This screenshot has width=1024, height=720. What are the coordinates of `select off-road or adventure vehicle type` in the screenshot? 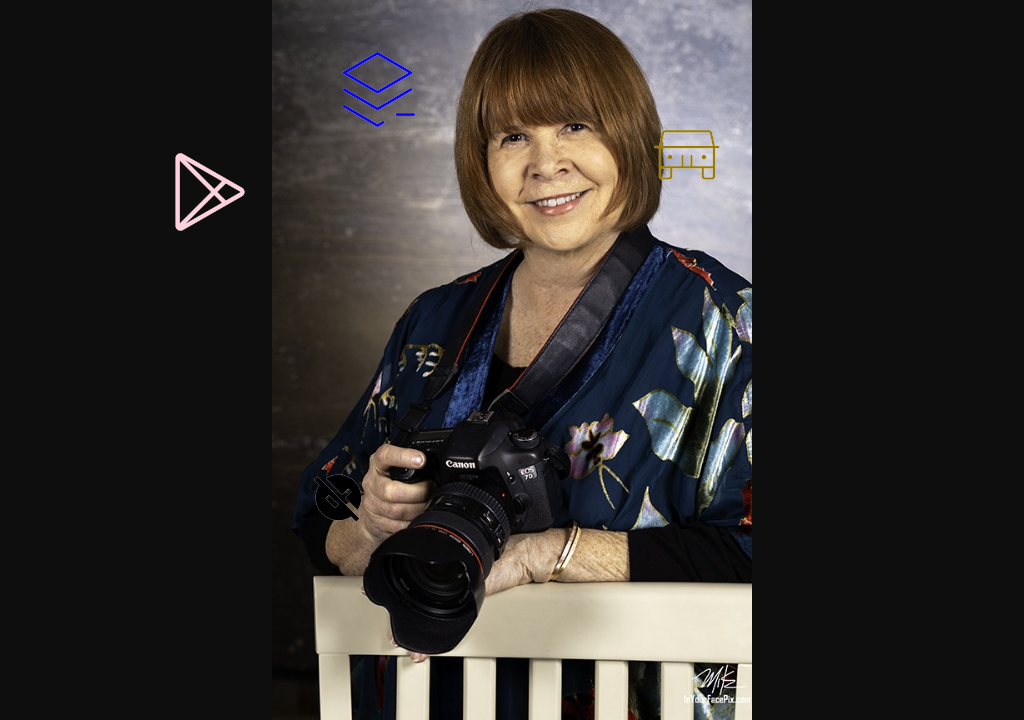 It's located at (687, 156).